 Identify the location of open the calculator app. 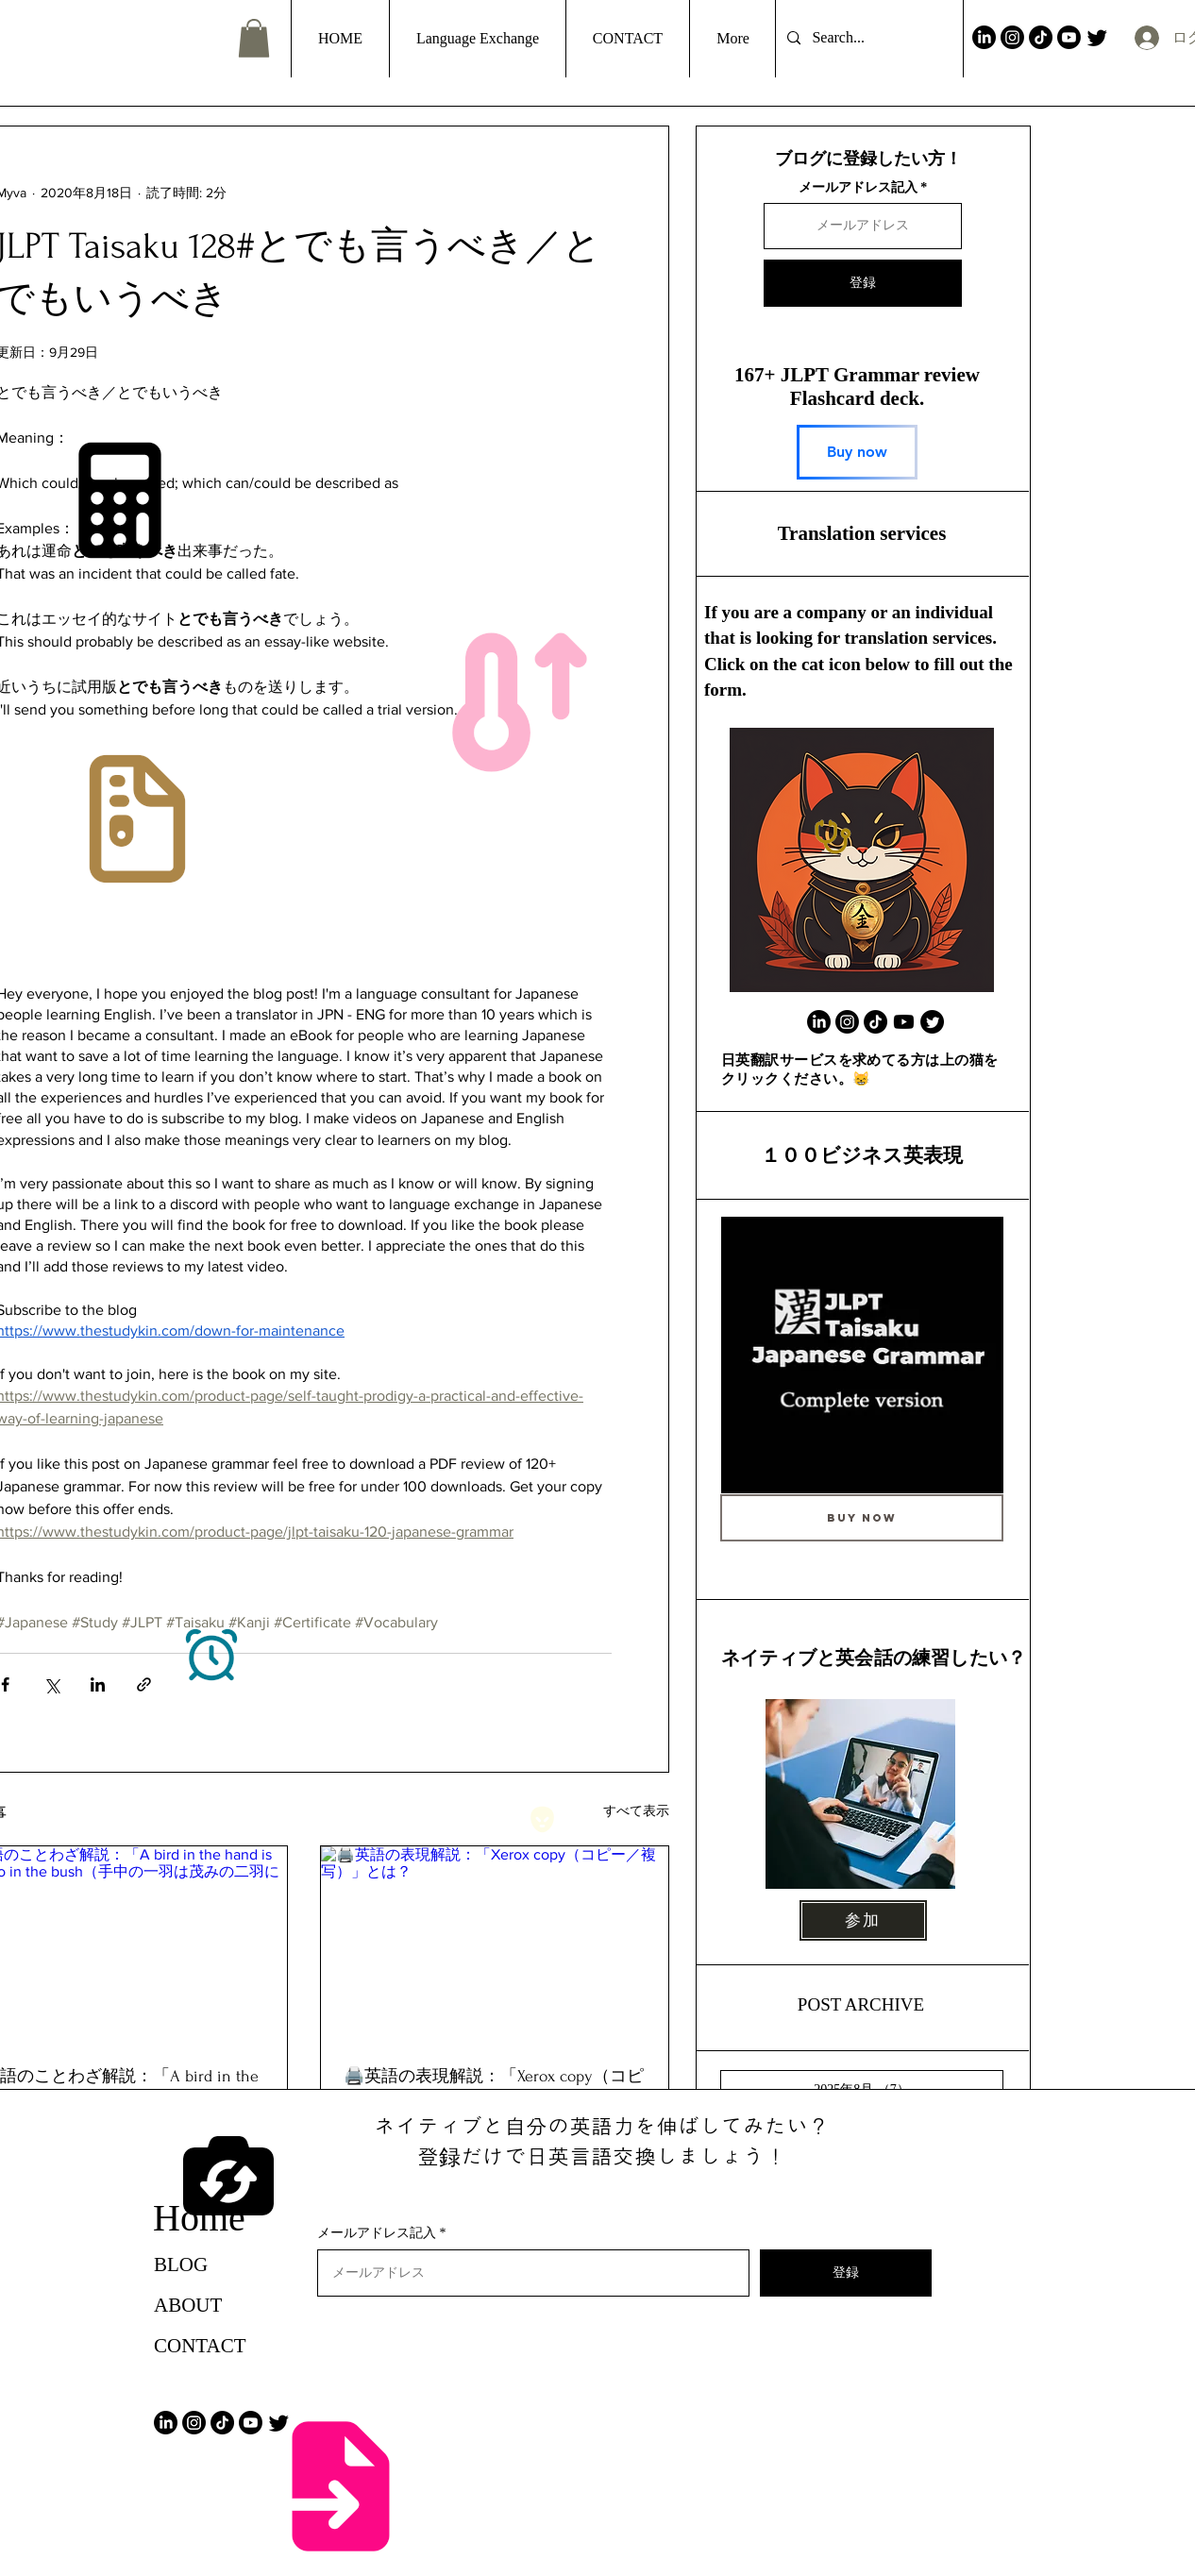
(120, 500).